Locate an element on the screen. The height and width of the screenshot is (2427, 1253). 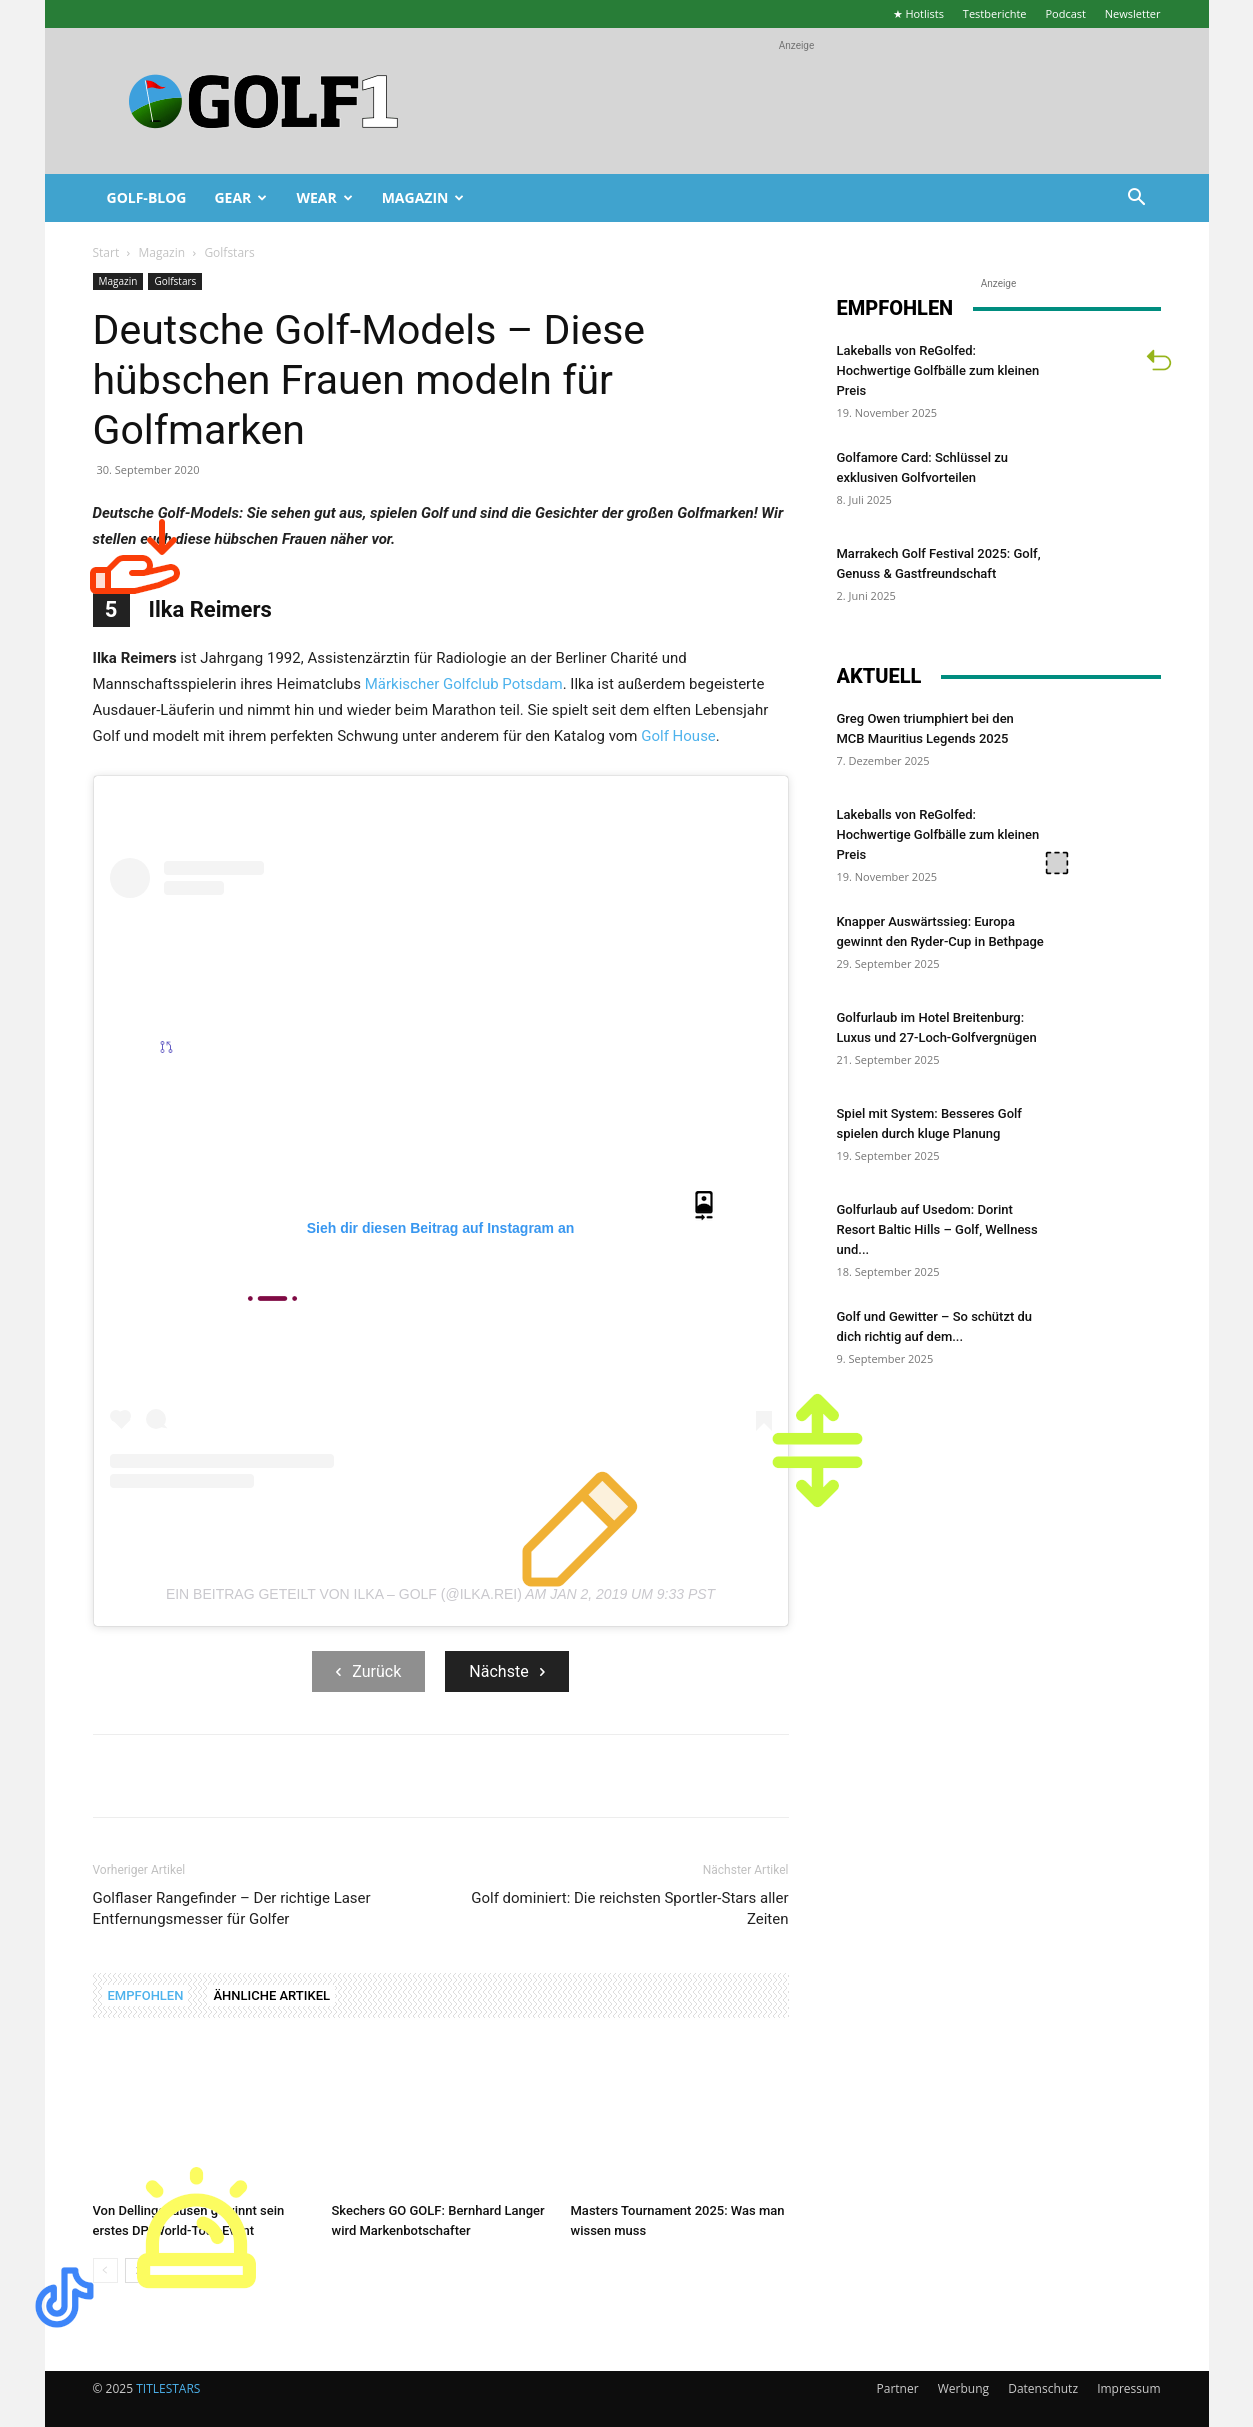
insert a horizontal divider between content sections is located at coordinates (272, 1298).